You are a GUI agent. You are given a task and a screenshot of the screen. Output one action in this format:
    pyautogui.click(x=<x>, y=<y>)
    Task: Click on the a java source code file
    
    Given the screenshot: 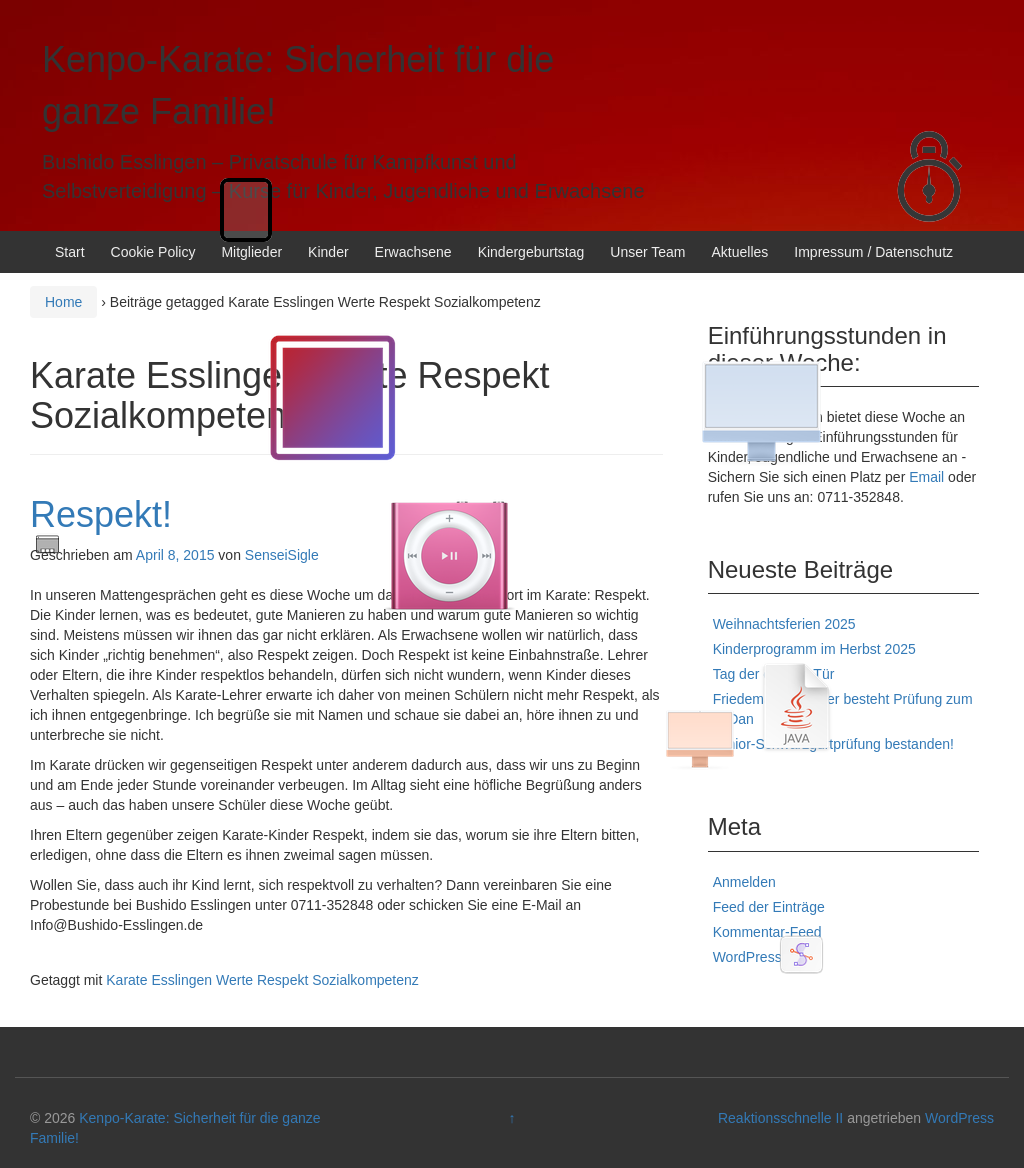 What is the action you would take?
    pyautogui.click(x=796, y=707)
    